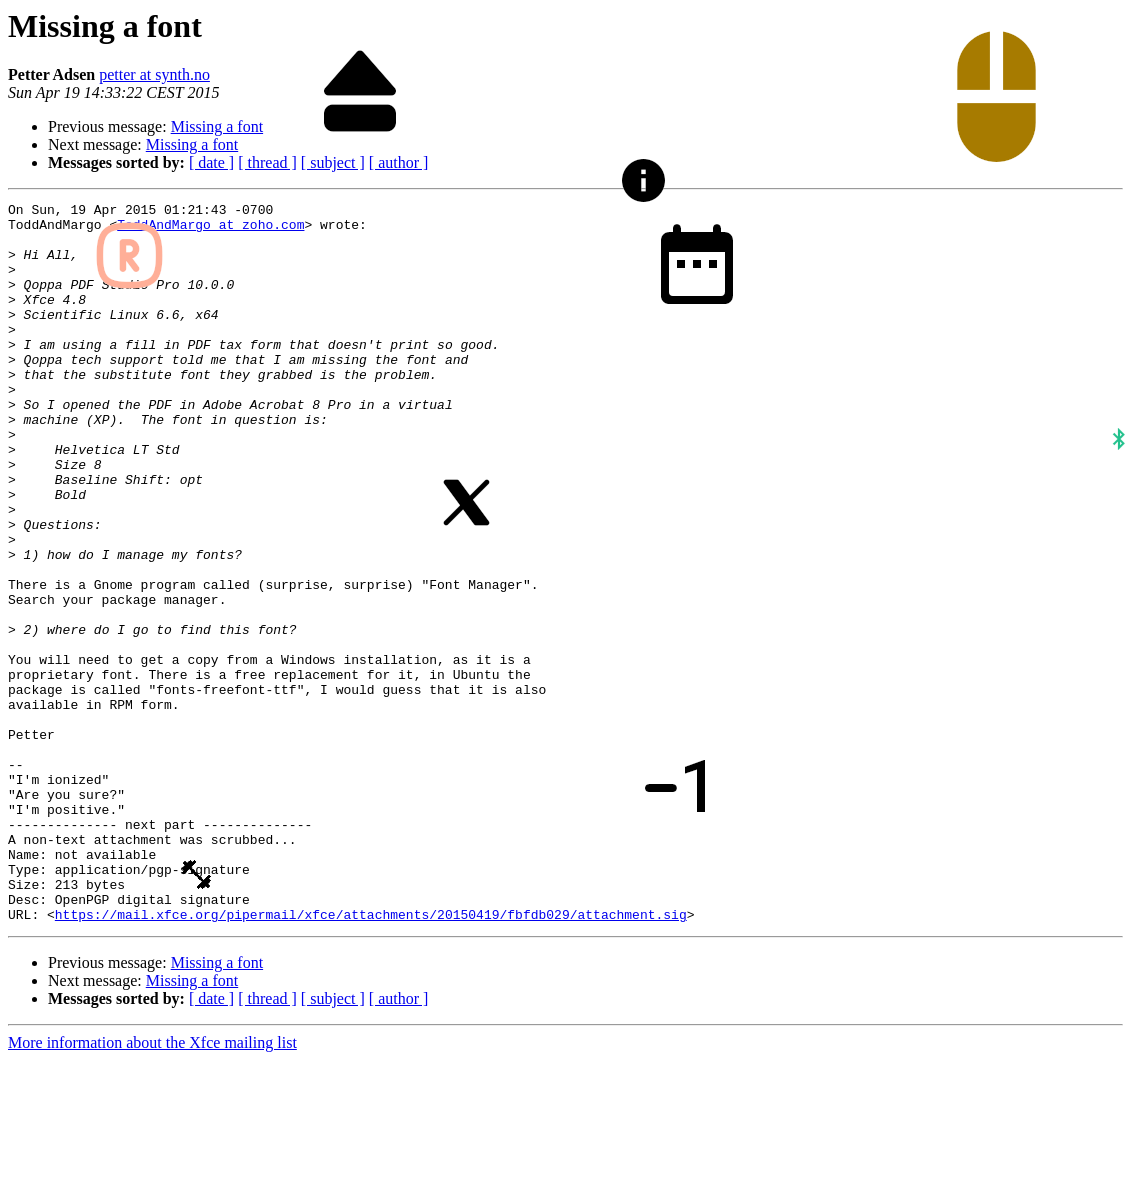 The image size is (1131, 1204). Describe the element at coordinates (697, 264) in the screenshot. I see `select a date range` at that location.